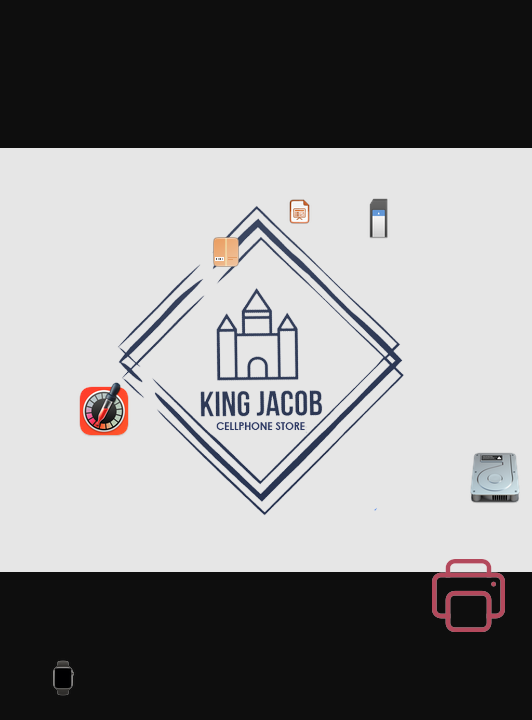 The width and height of the screenshot is (532, 720). What do you see at coordinates (468, 595) in the screenshot?
I see `access printer settings` at bounding box center [468, 595].